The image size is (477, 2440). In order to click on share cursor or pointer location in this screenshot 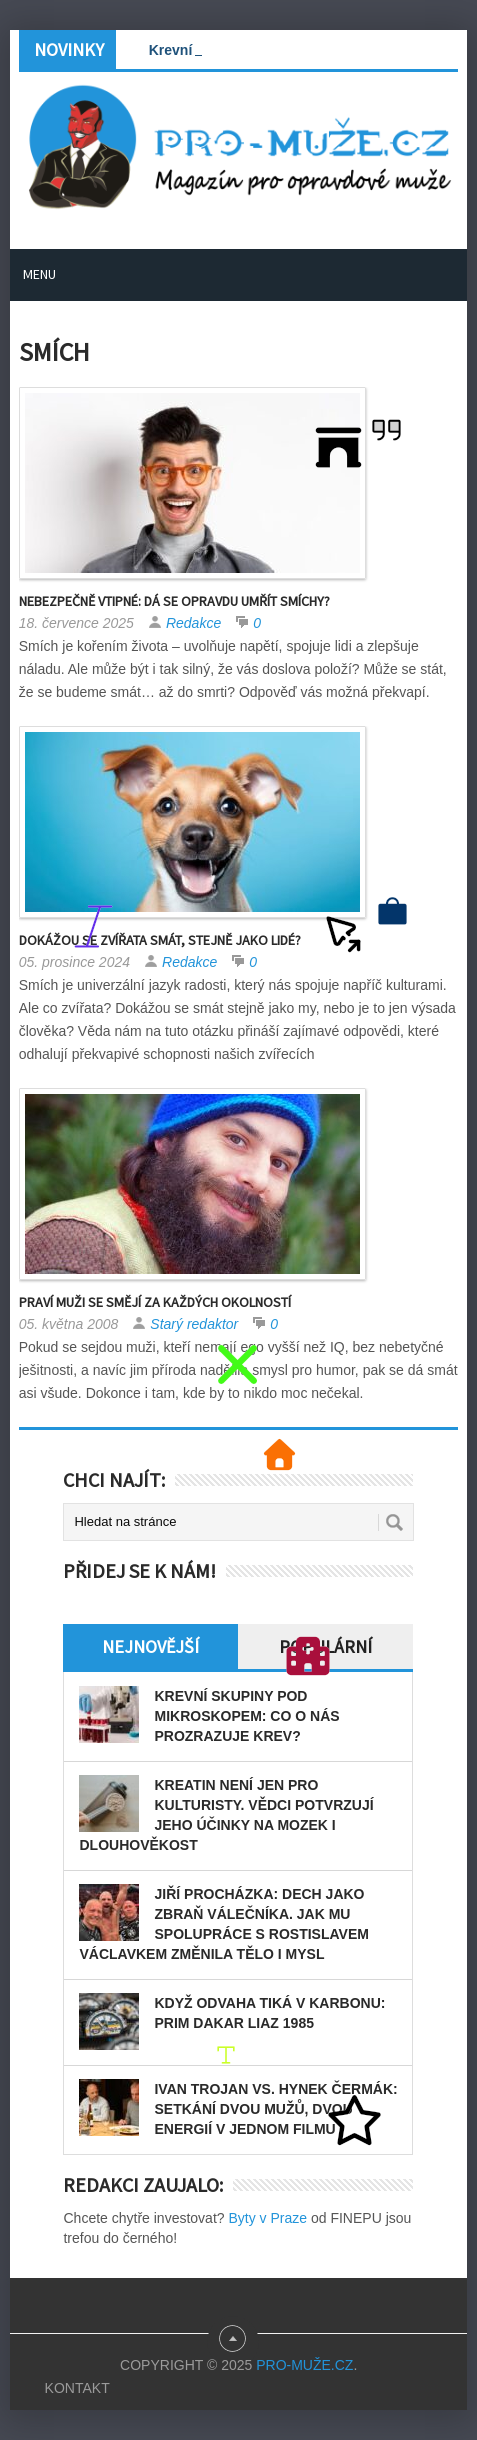, I will do `click(342, 932)`.